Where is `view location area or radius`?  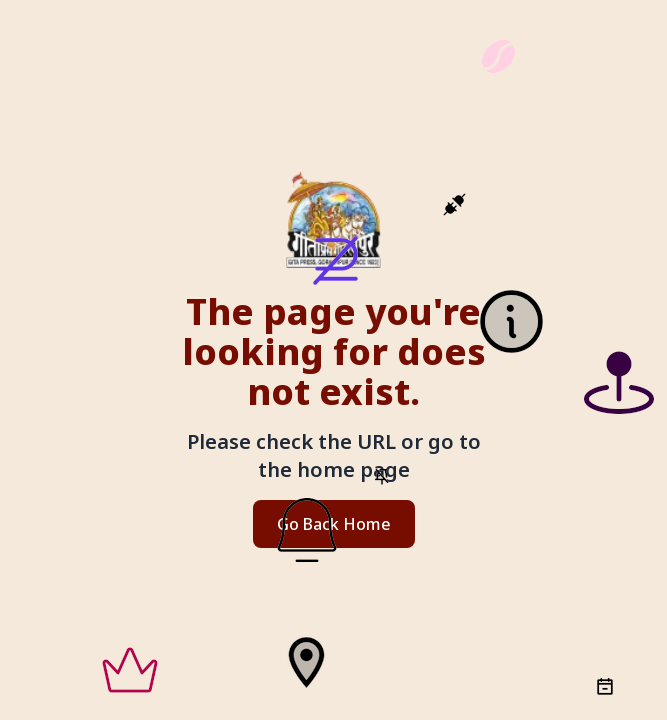 view location area or radius is located at coordinates (619, 384).